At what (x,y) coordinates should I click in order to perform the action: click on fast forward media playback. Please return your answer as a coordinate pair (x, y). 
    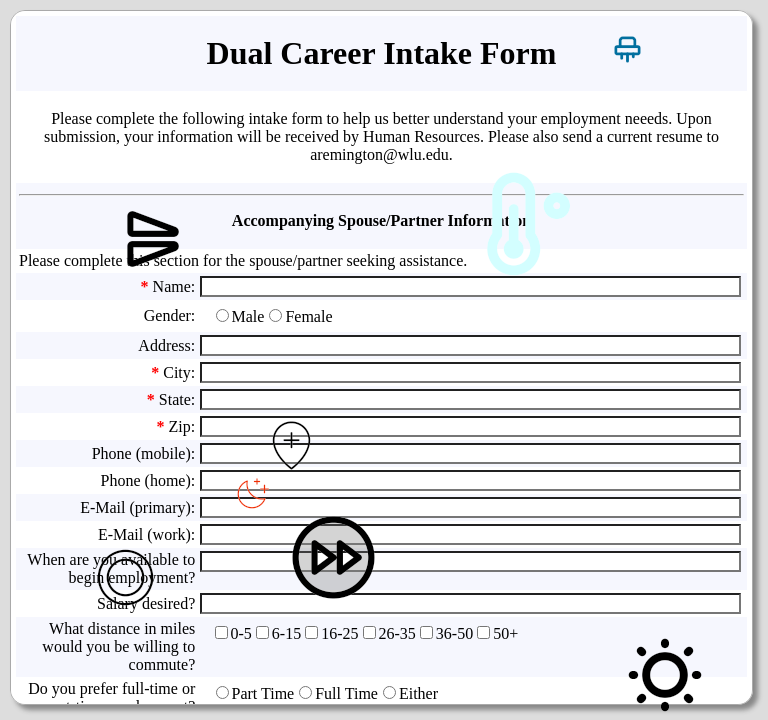
    Looking at the image, I should click on (333, 557).